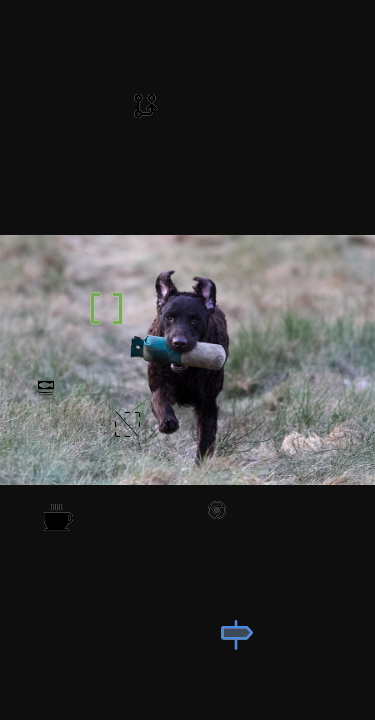  Describe the element at coordinates (145, 106) in the screenshot. I see `create a new branch in version control` at that location.